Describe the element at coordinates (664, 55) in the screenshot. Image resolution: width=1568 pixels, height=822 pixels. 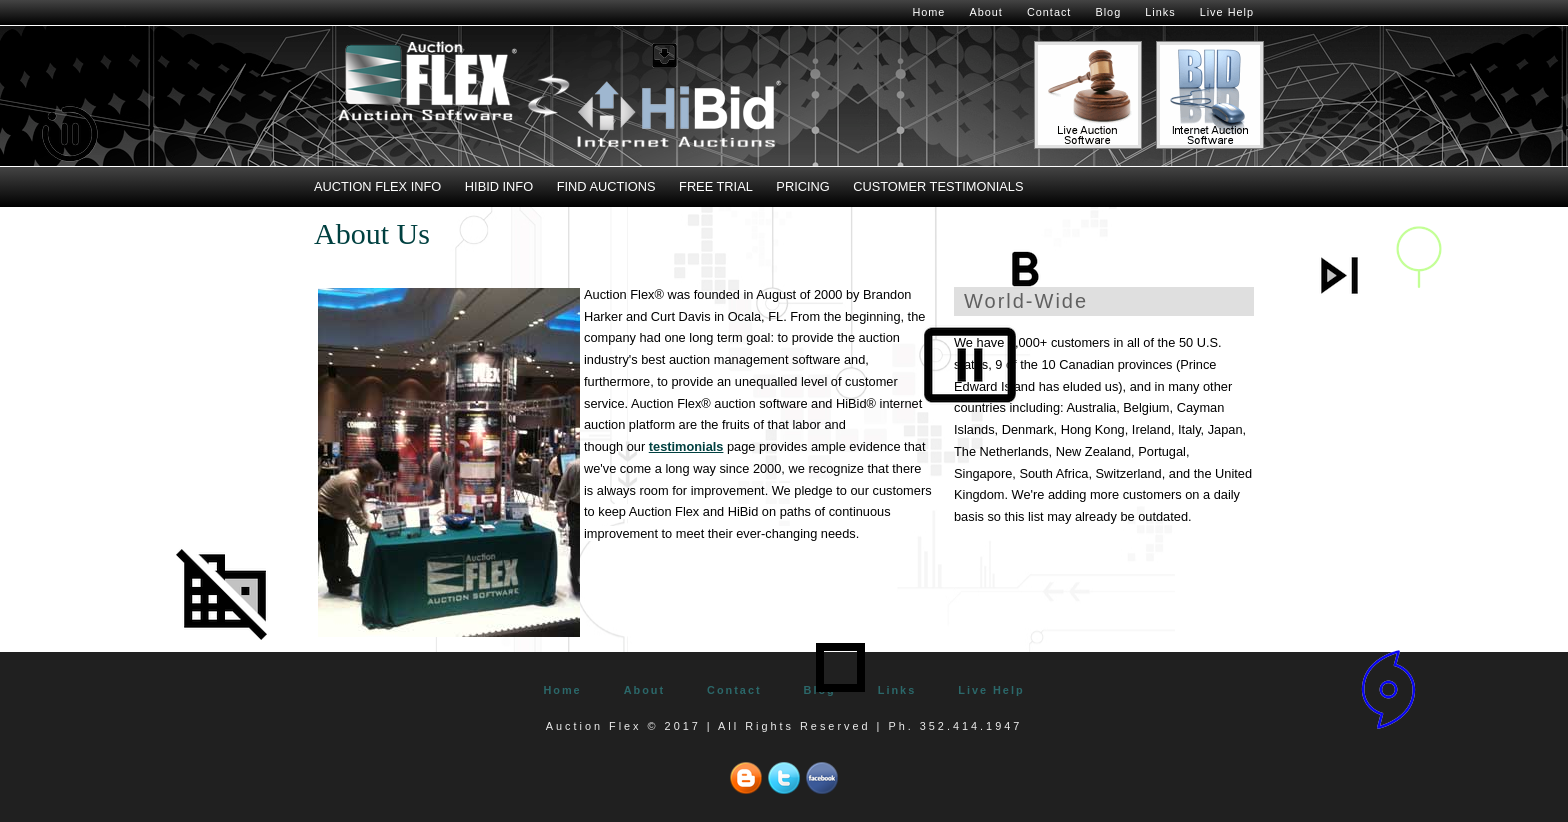
I see `move email or message to inbox` at that location.